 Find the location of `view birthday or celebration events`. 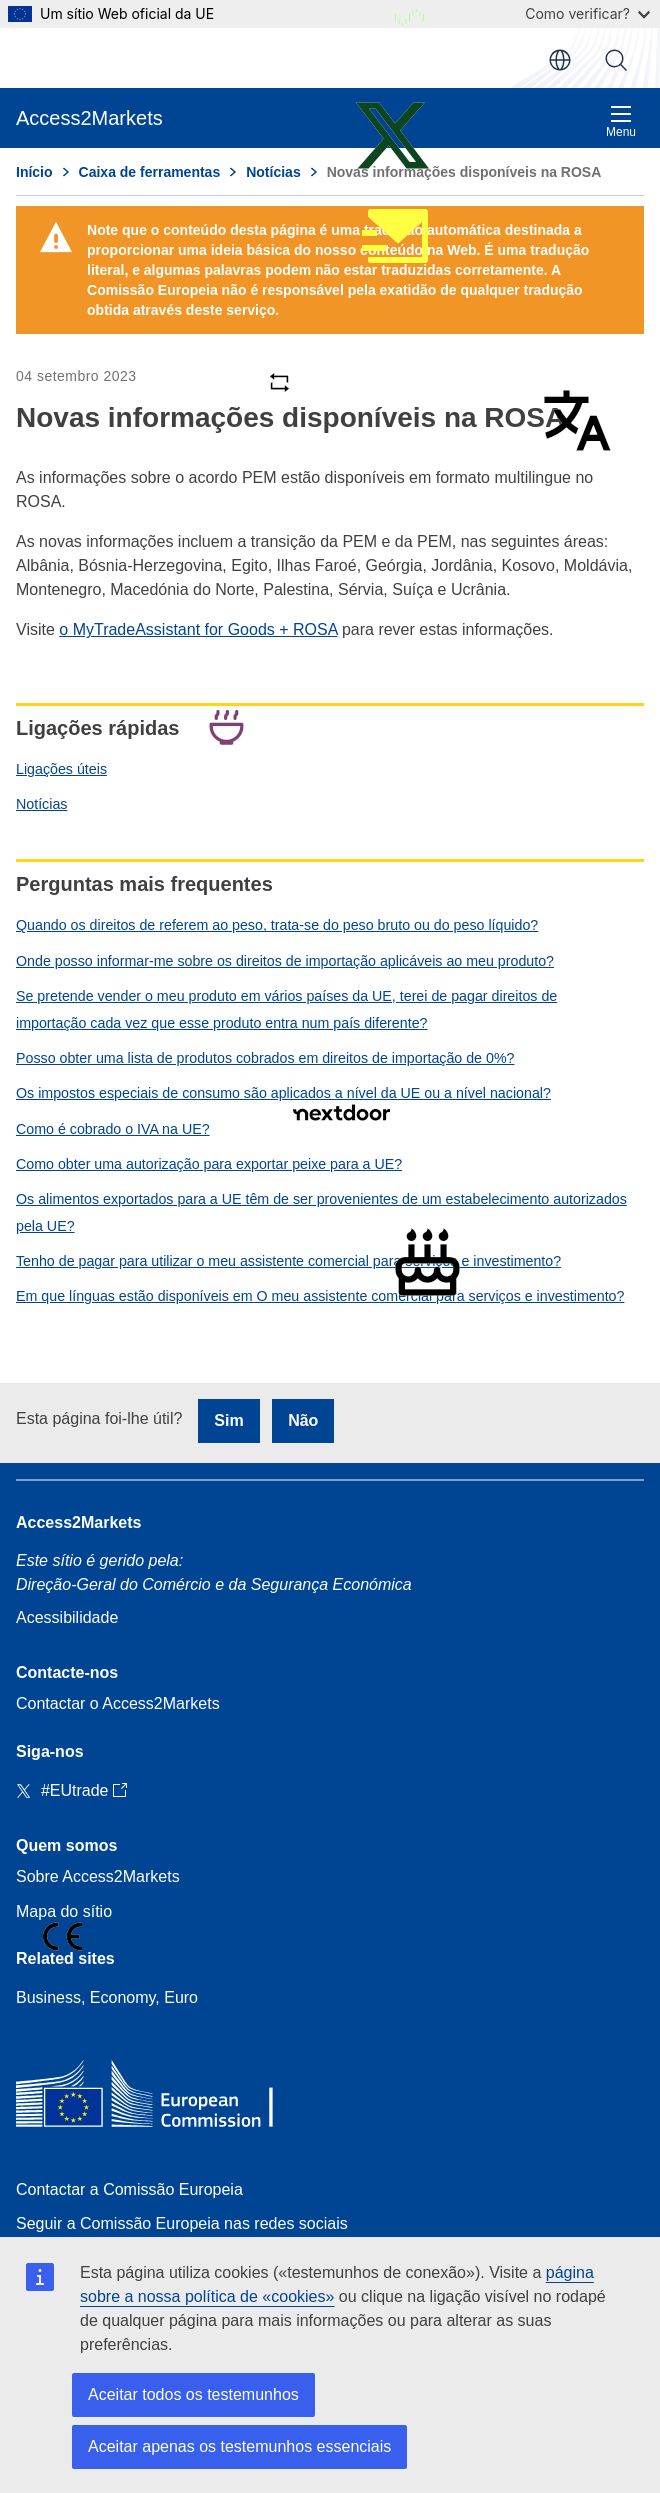

view birthday or celebration events is located at coordinates (427, 1263).